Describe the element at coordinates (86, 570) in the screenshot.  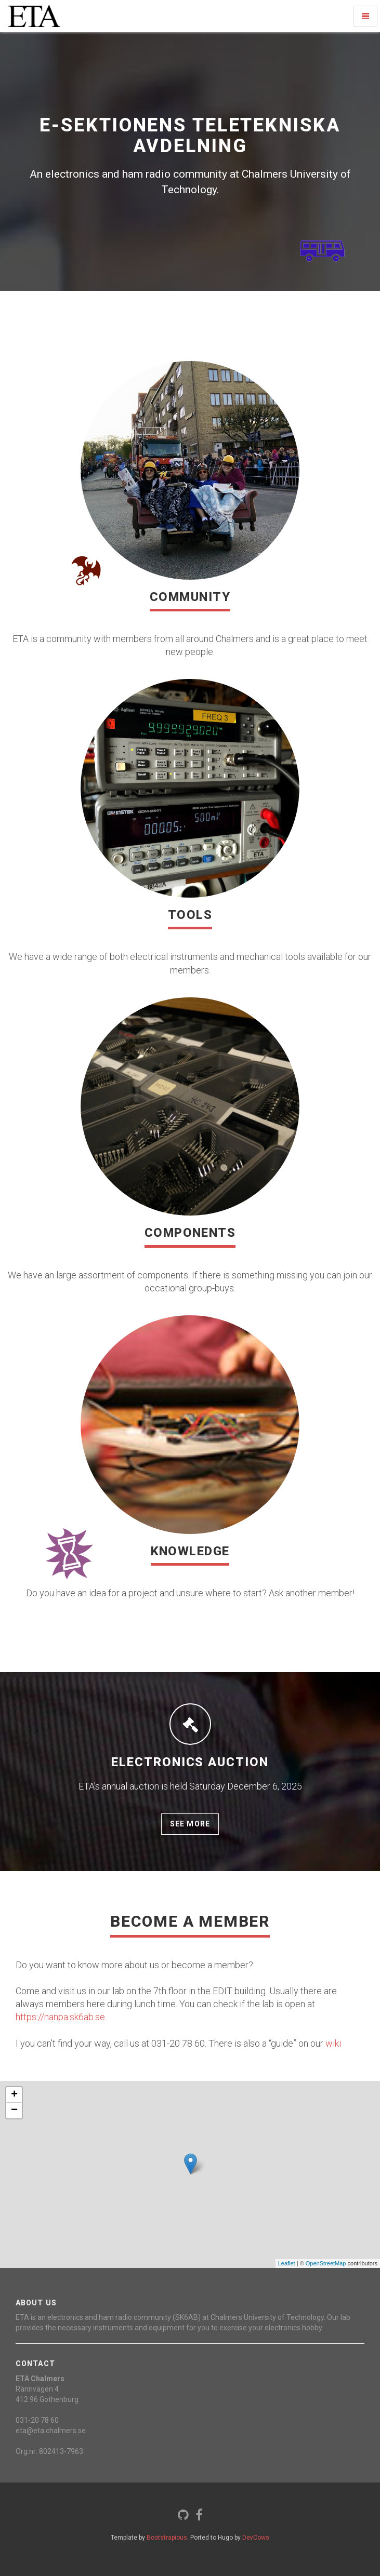
I see `select imp character or creature type` at that location.